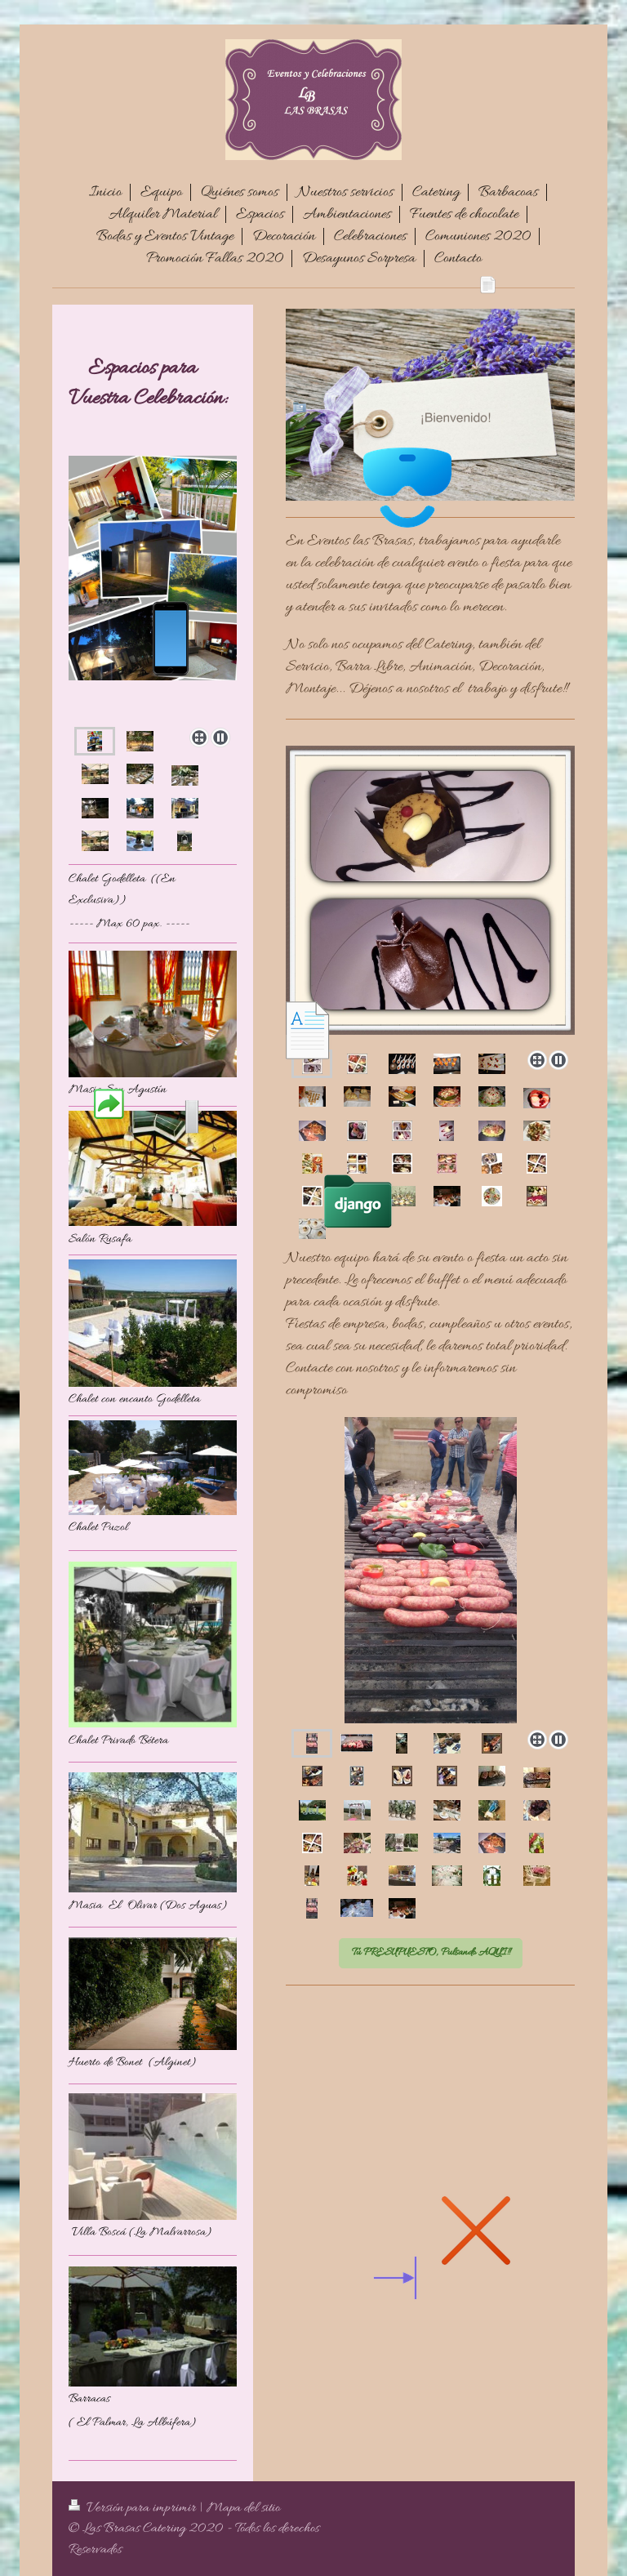 The height and width of the screenshot is (2576, 627). I want to click on open django project folder, so click(358, 1203).